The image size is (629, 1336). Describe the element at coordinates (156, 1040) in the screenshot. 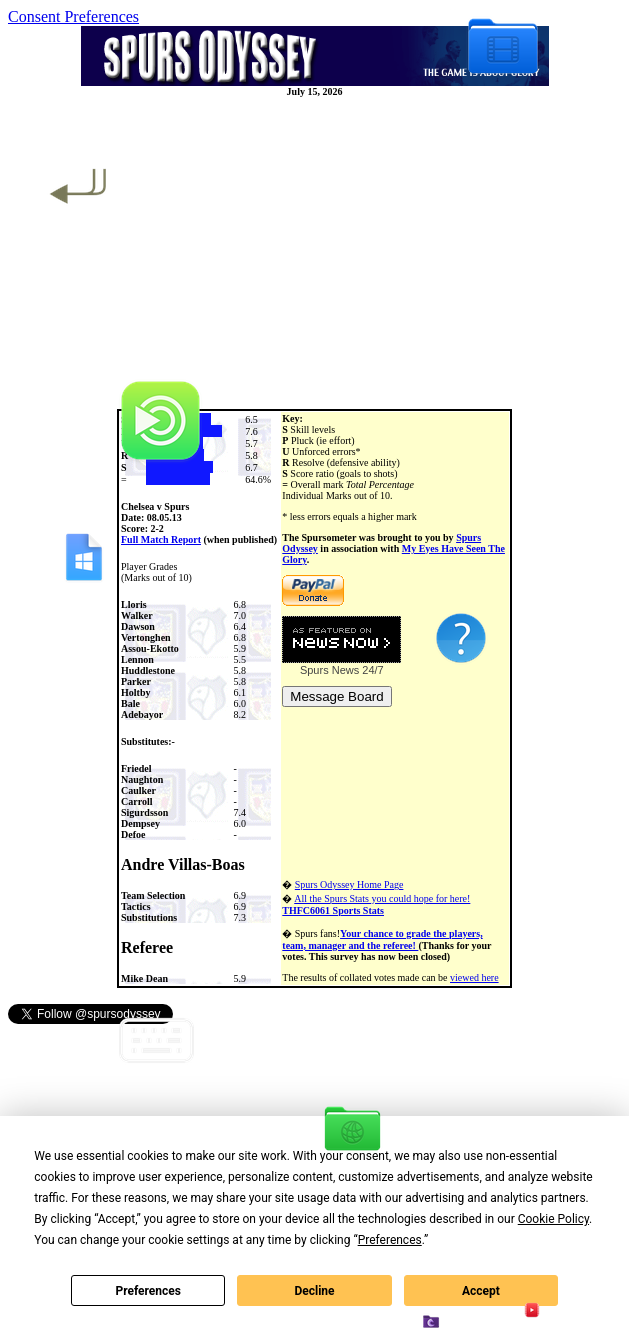

I see `virtual keyboard is disabled` at that location.